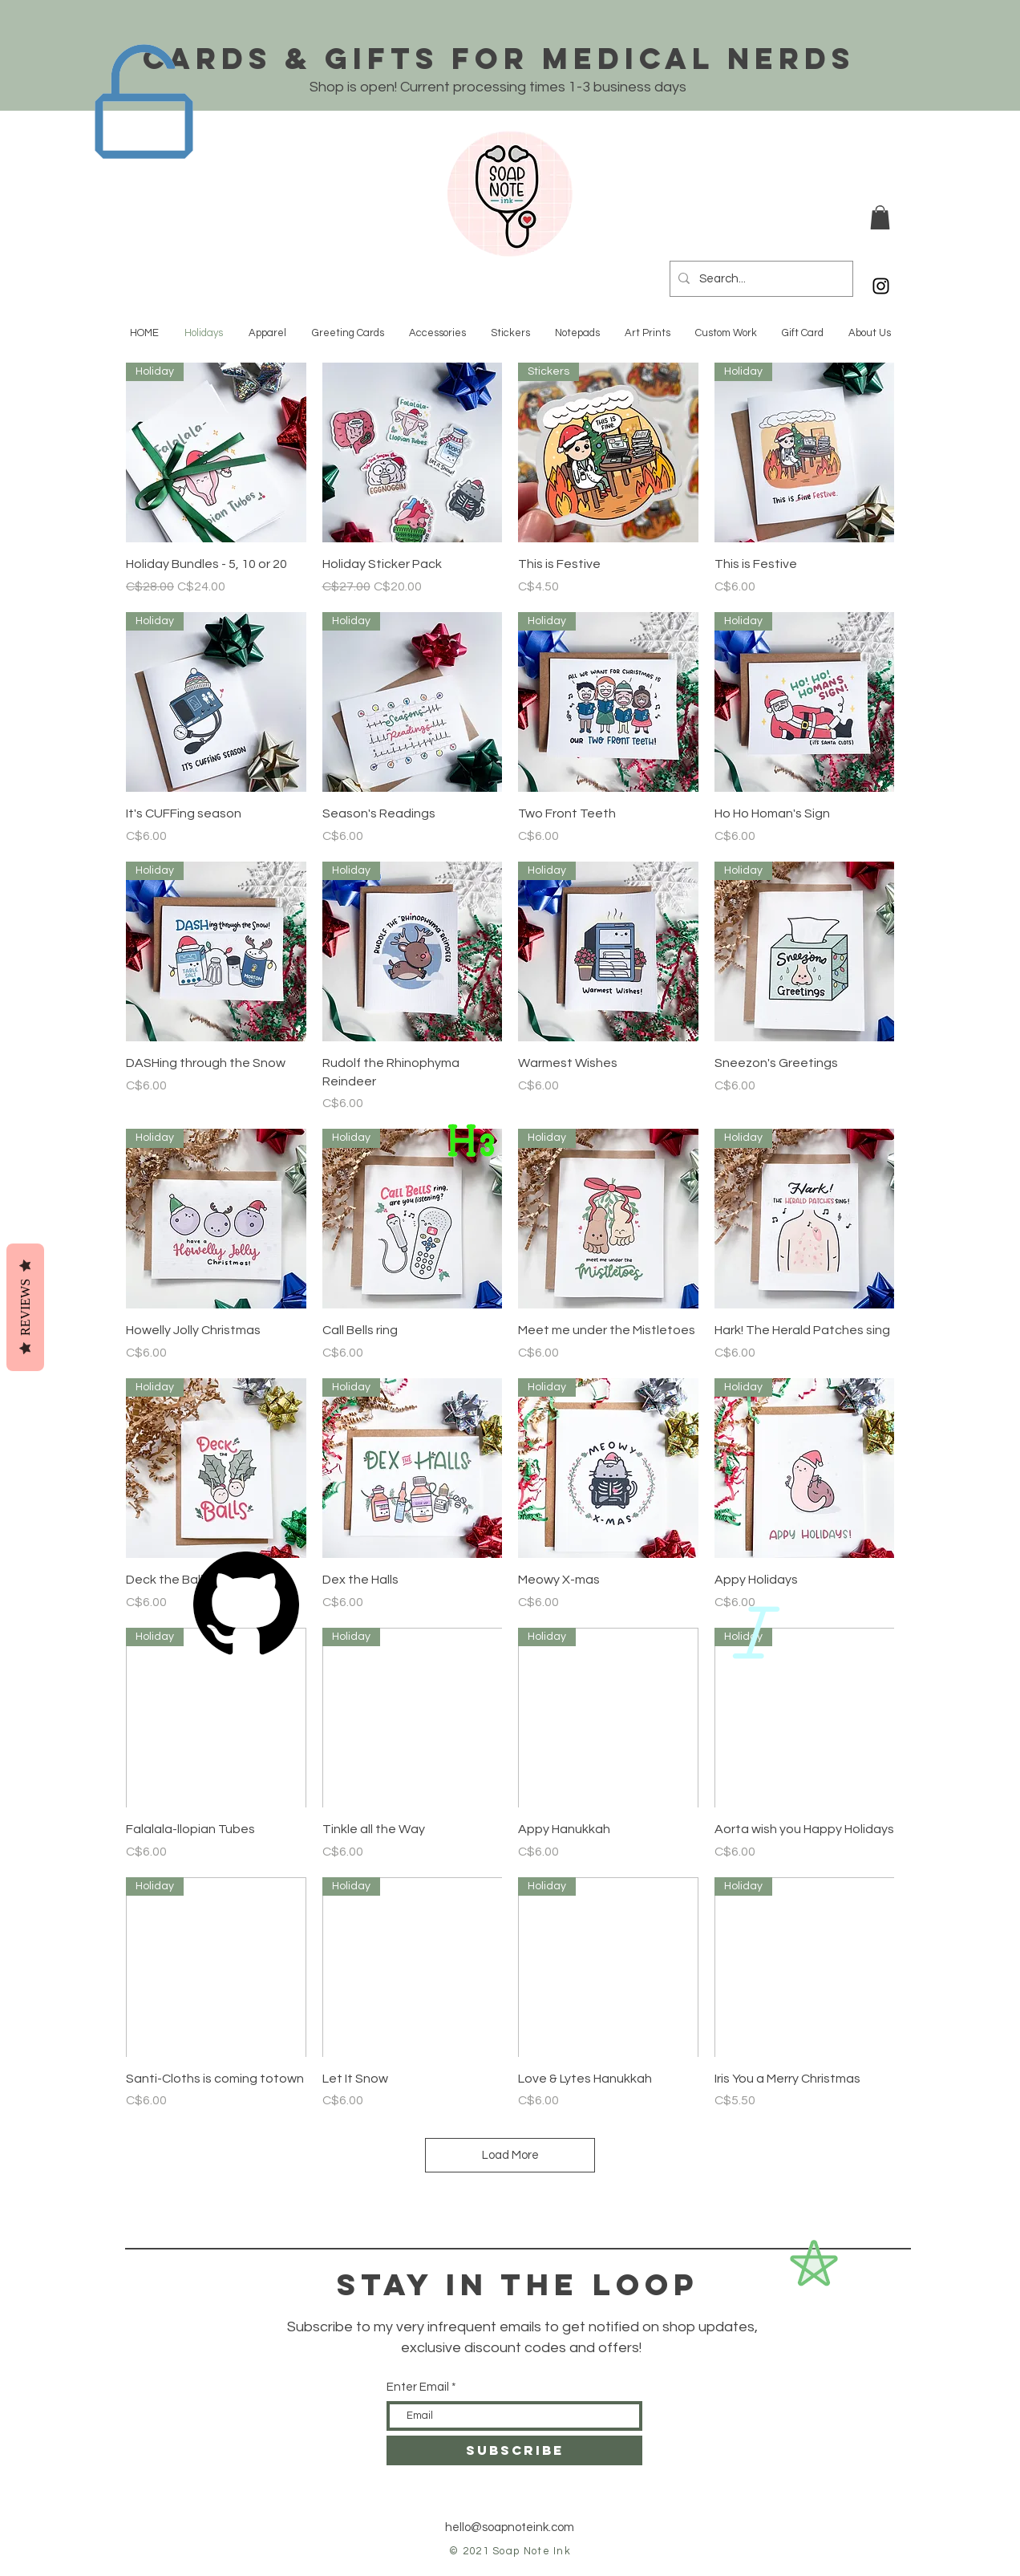 Image resolution: width=1020 pixels, height=2576 pixels. What do you see at coordinates (814, 2266) in the screenshot?
I see `indicates occult or mystical content category` at bounding box center [814, 2266].